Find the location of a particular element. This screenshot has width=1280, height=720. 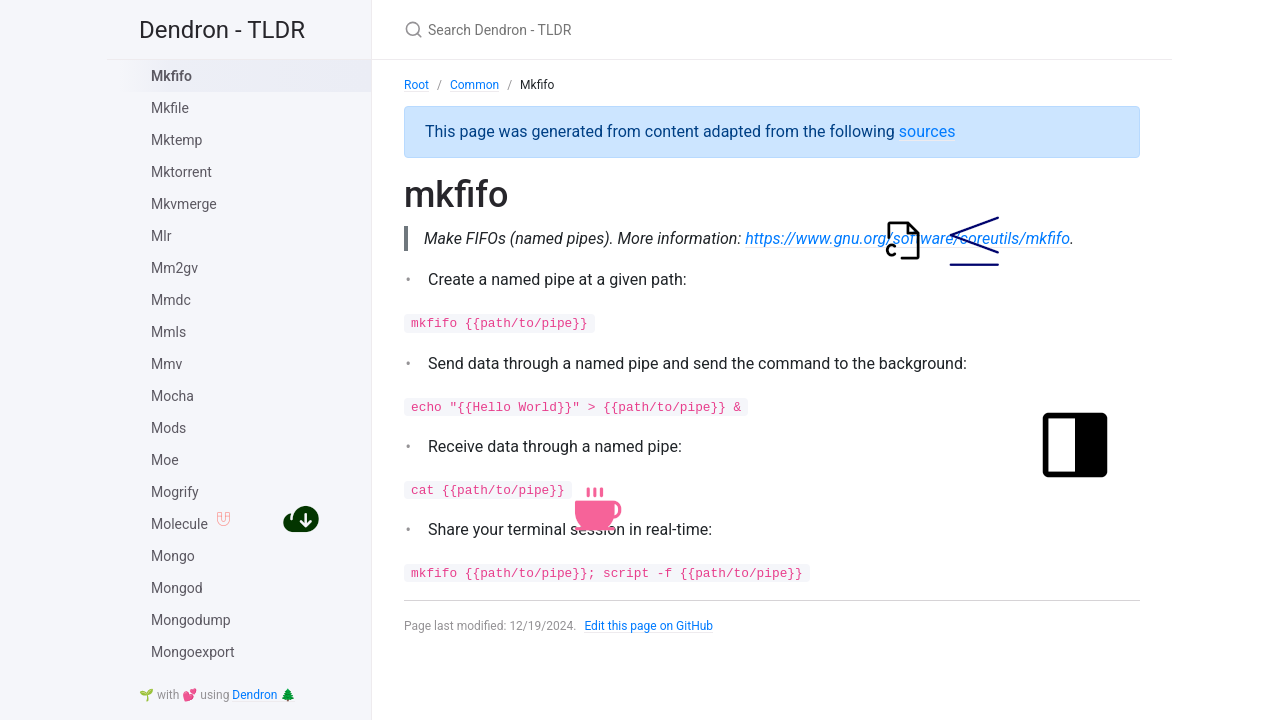

activate magnetic snap or alignment tool is located at coordinates (223, 518).